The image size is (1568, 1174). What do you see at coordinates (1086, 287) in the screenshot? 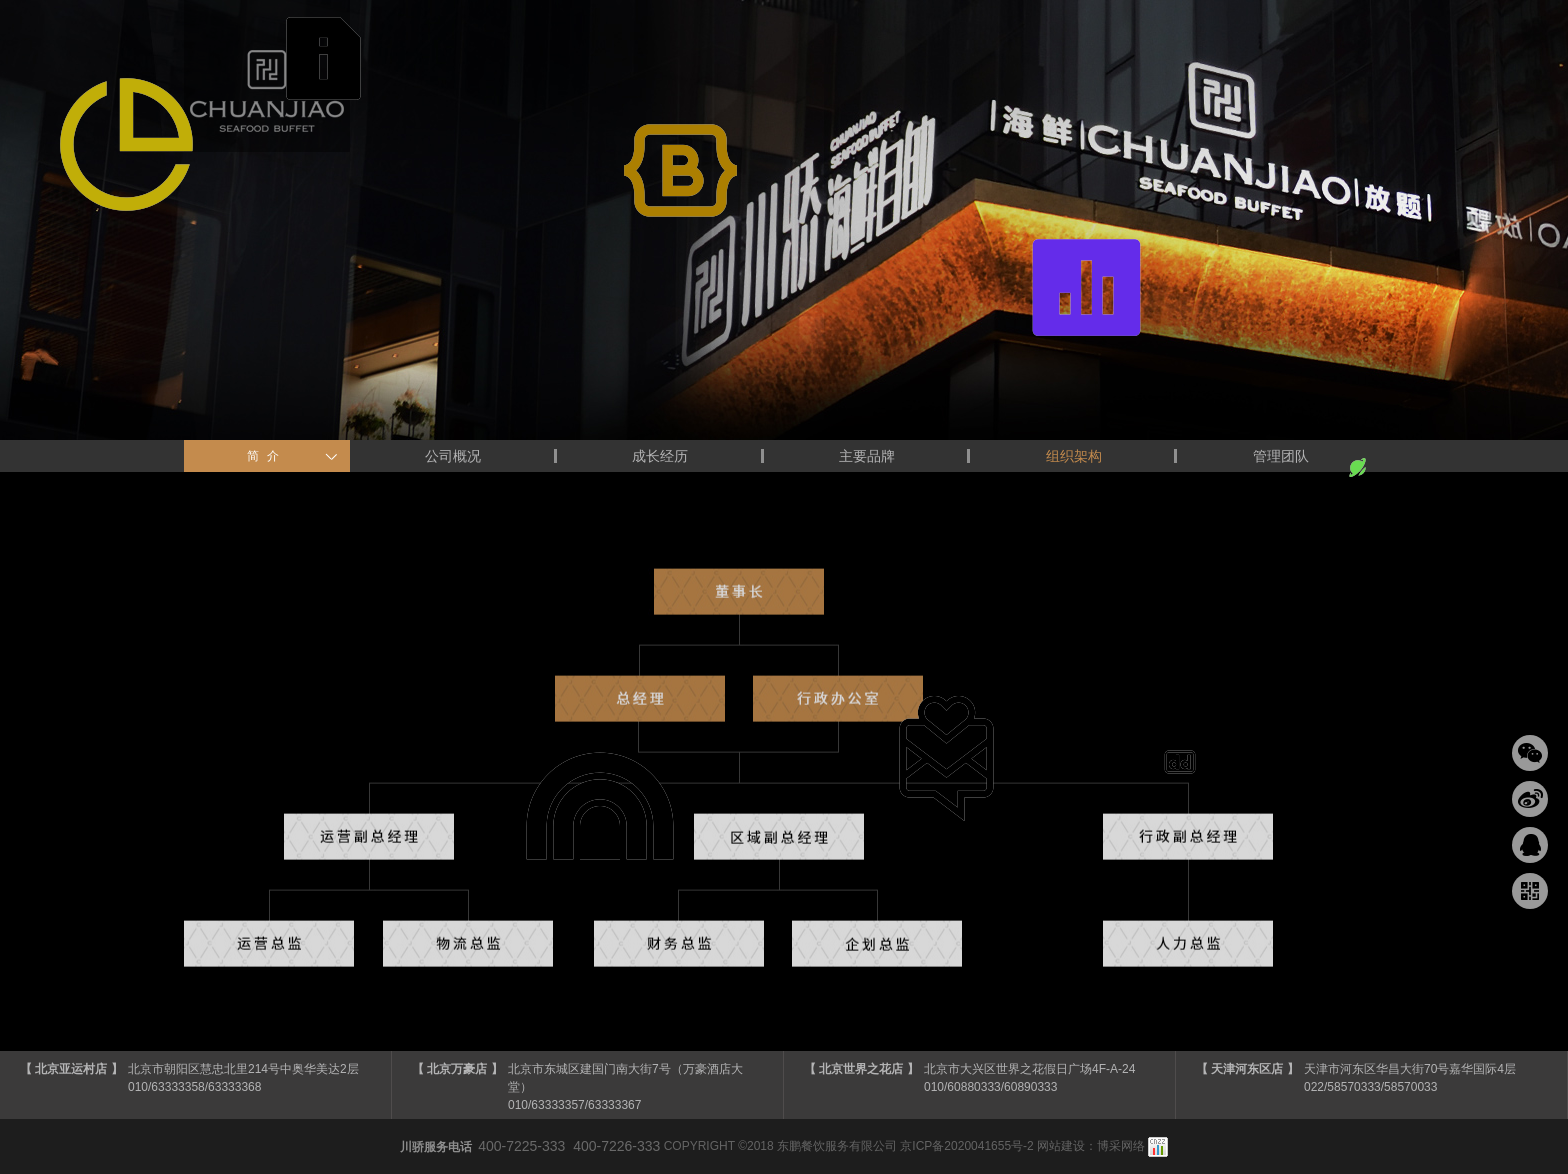
I see `view analytics dashboard` at bounding box center [1086, 287].